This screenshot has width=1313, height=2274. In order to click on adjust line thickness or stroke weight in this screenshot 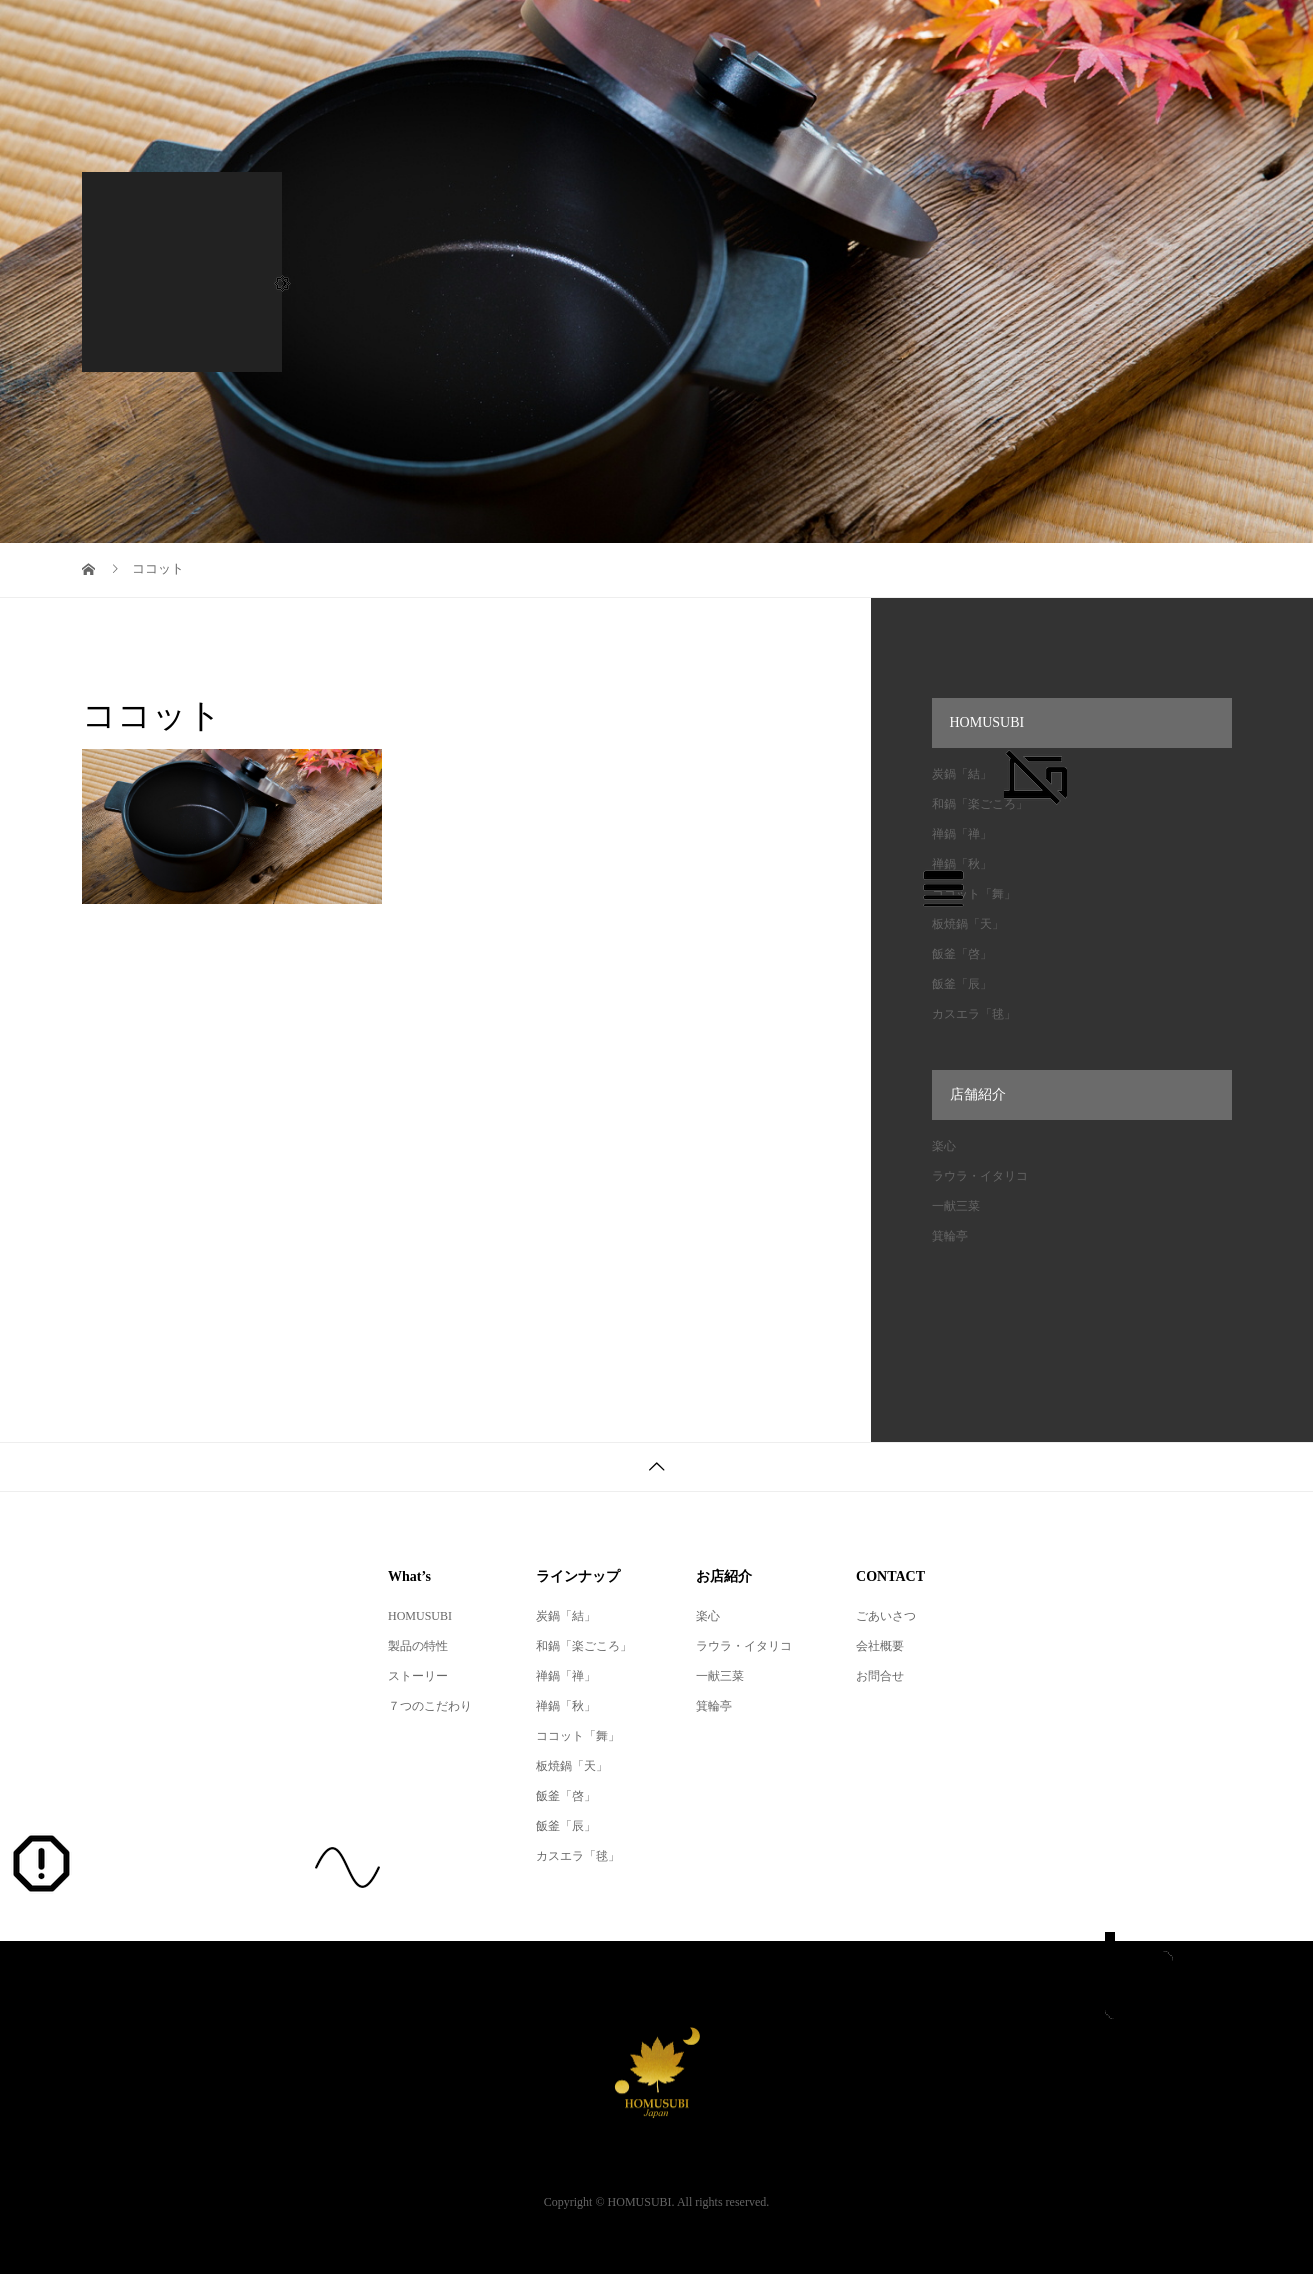, I will do `click(943, 888)`.